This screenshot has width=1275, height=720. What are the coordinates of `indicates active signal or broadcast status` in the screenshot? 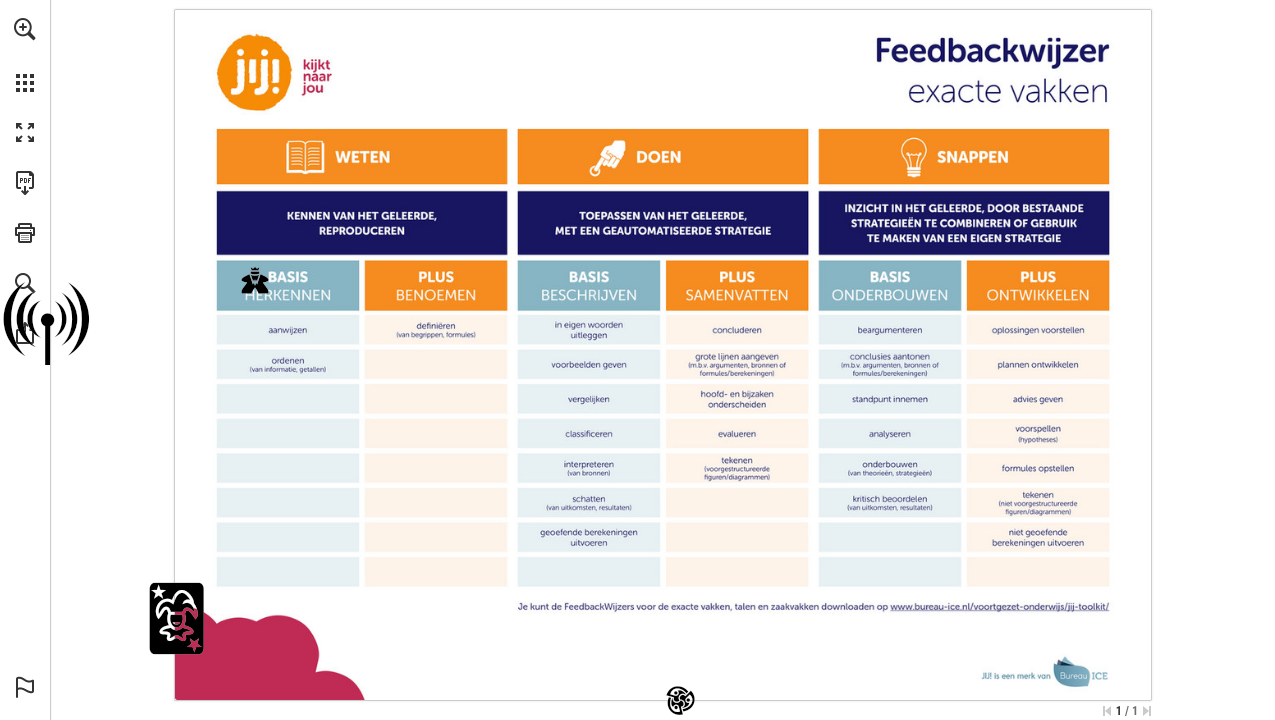 It's located at (46, 321).